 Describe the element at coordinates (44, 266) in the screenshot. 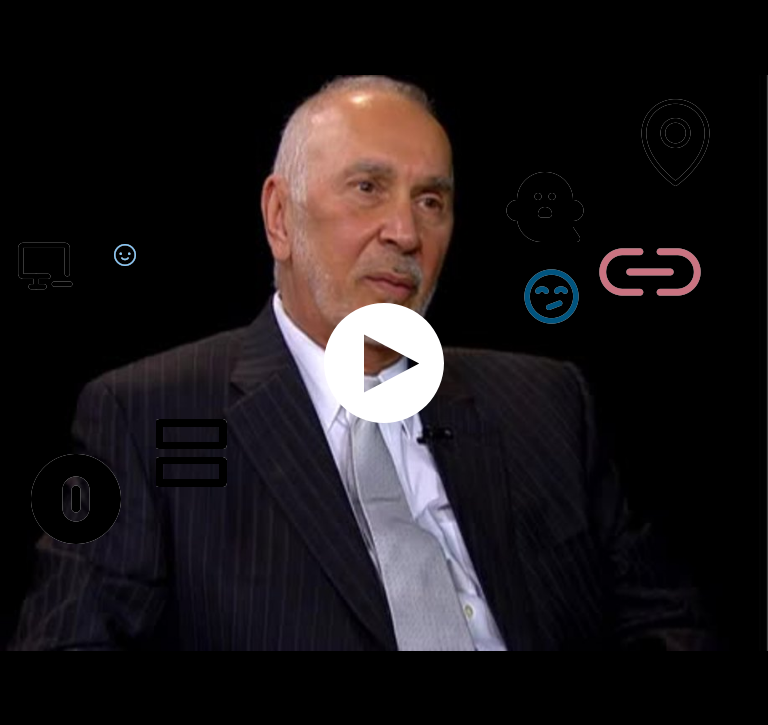

I see `remove a desktop device from your account` at that location.